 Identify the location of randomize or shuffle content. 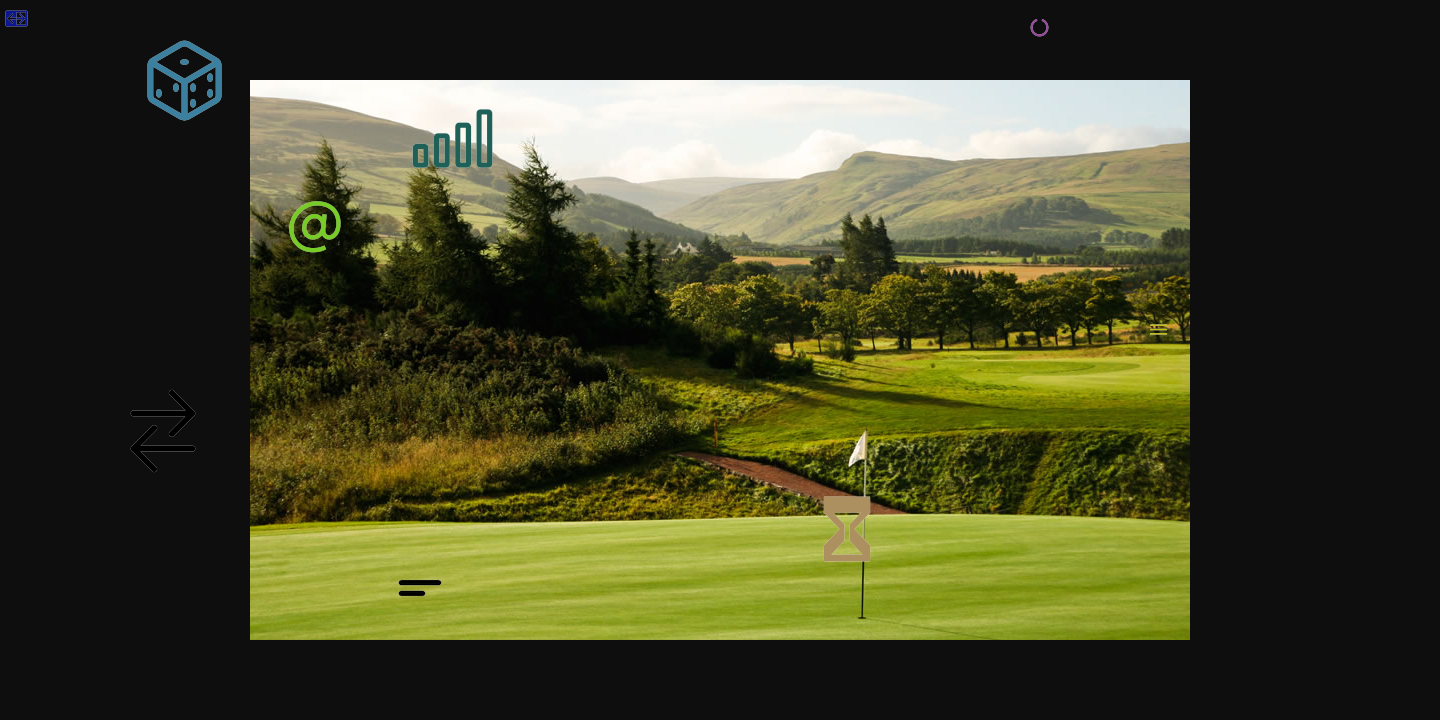
(184, 80).